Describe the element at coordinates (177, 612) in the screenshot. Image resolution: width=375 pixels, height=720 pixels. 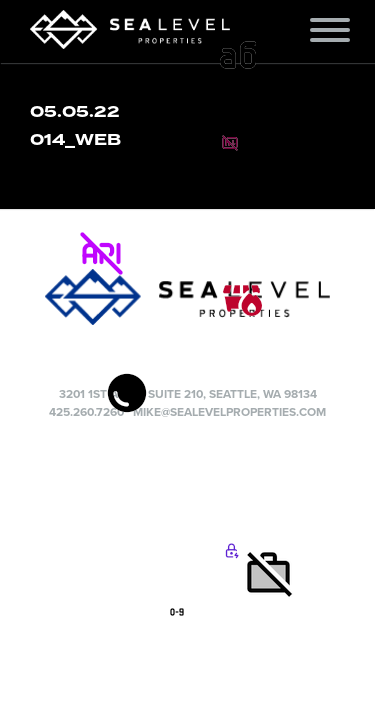
I see `sort items in ascending numerical order` at that location.